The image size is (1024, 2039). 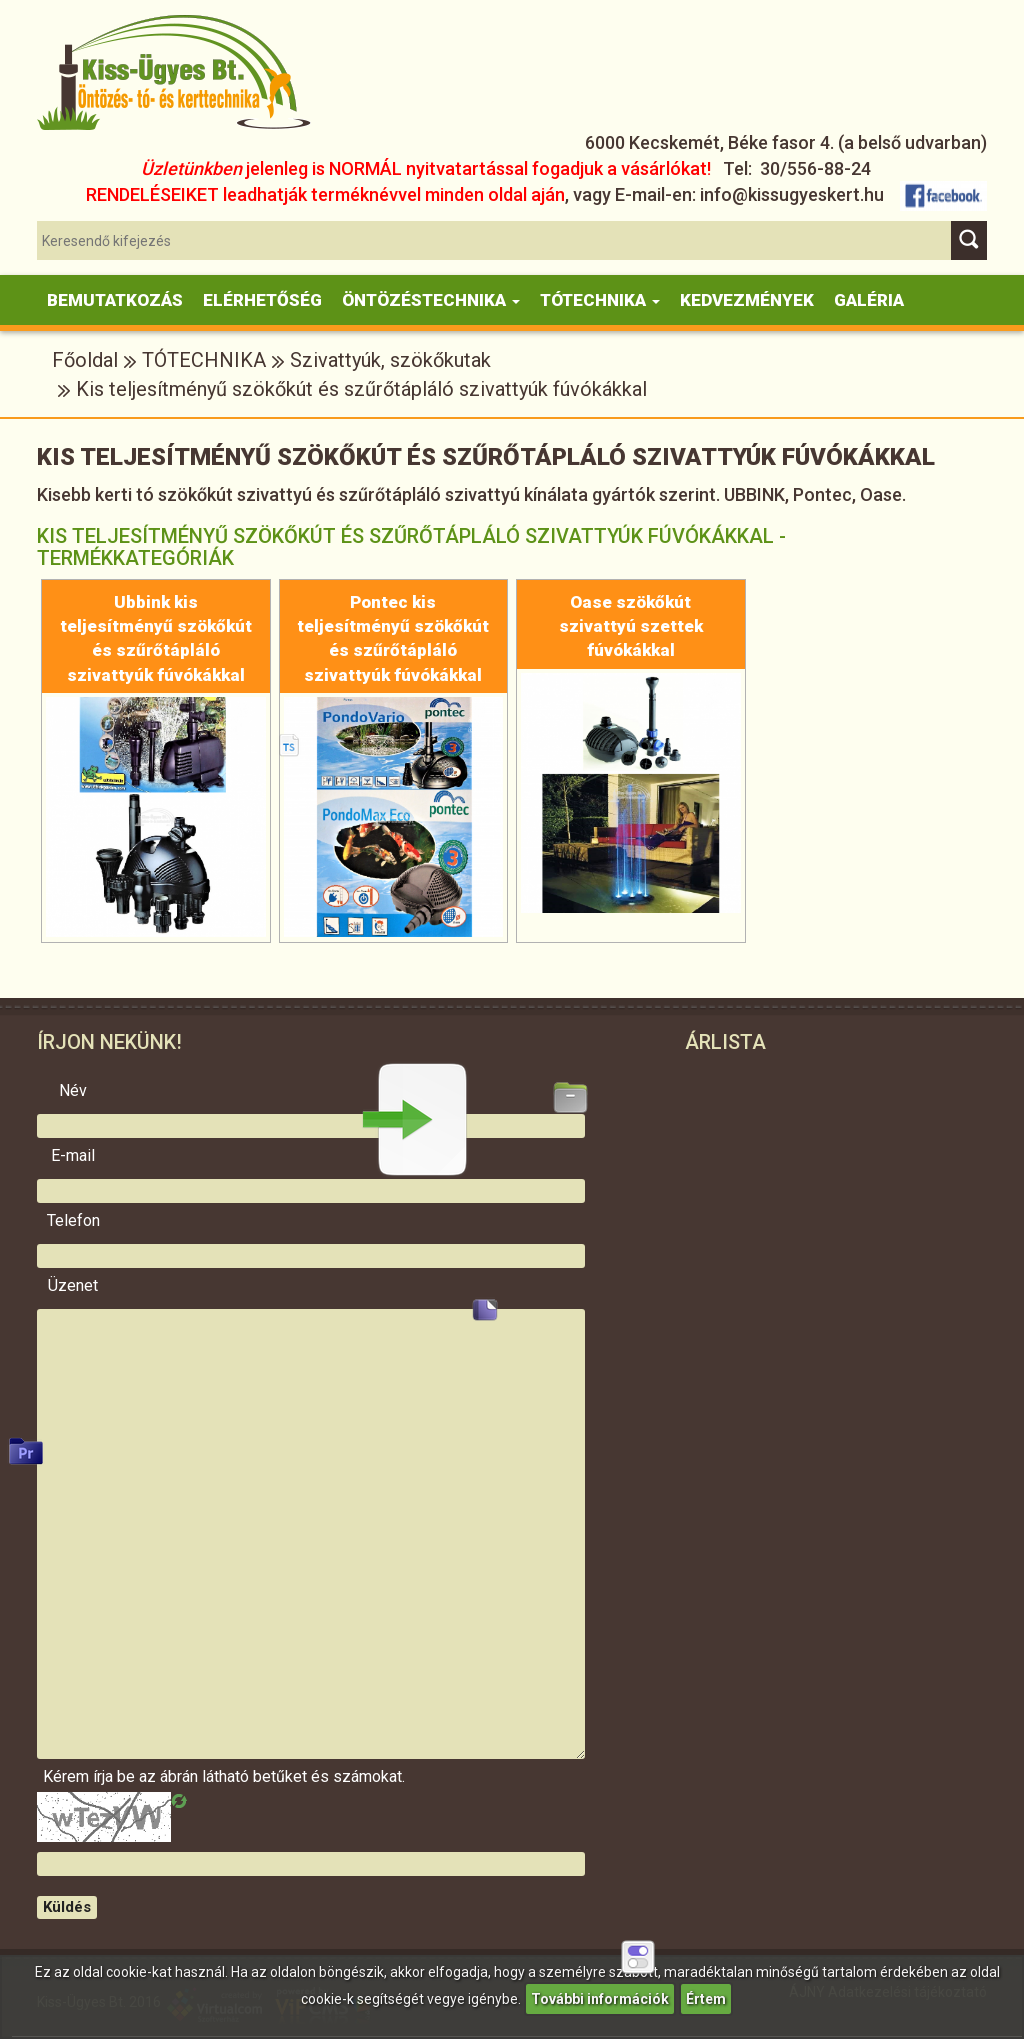 What do you see at coordinates (570, 1097) in the screenshot?
I see `open the file manager` at bounding box center [570, 1097].